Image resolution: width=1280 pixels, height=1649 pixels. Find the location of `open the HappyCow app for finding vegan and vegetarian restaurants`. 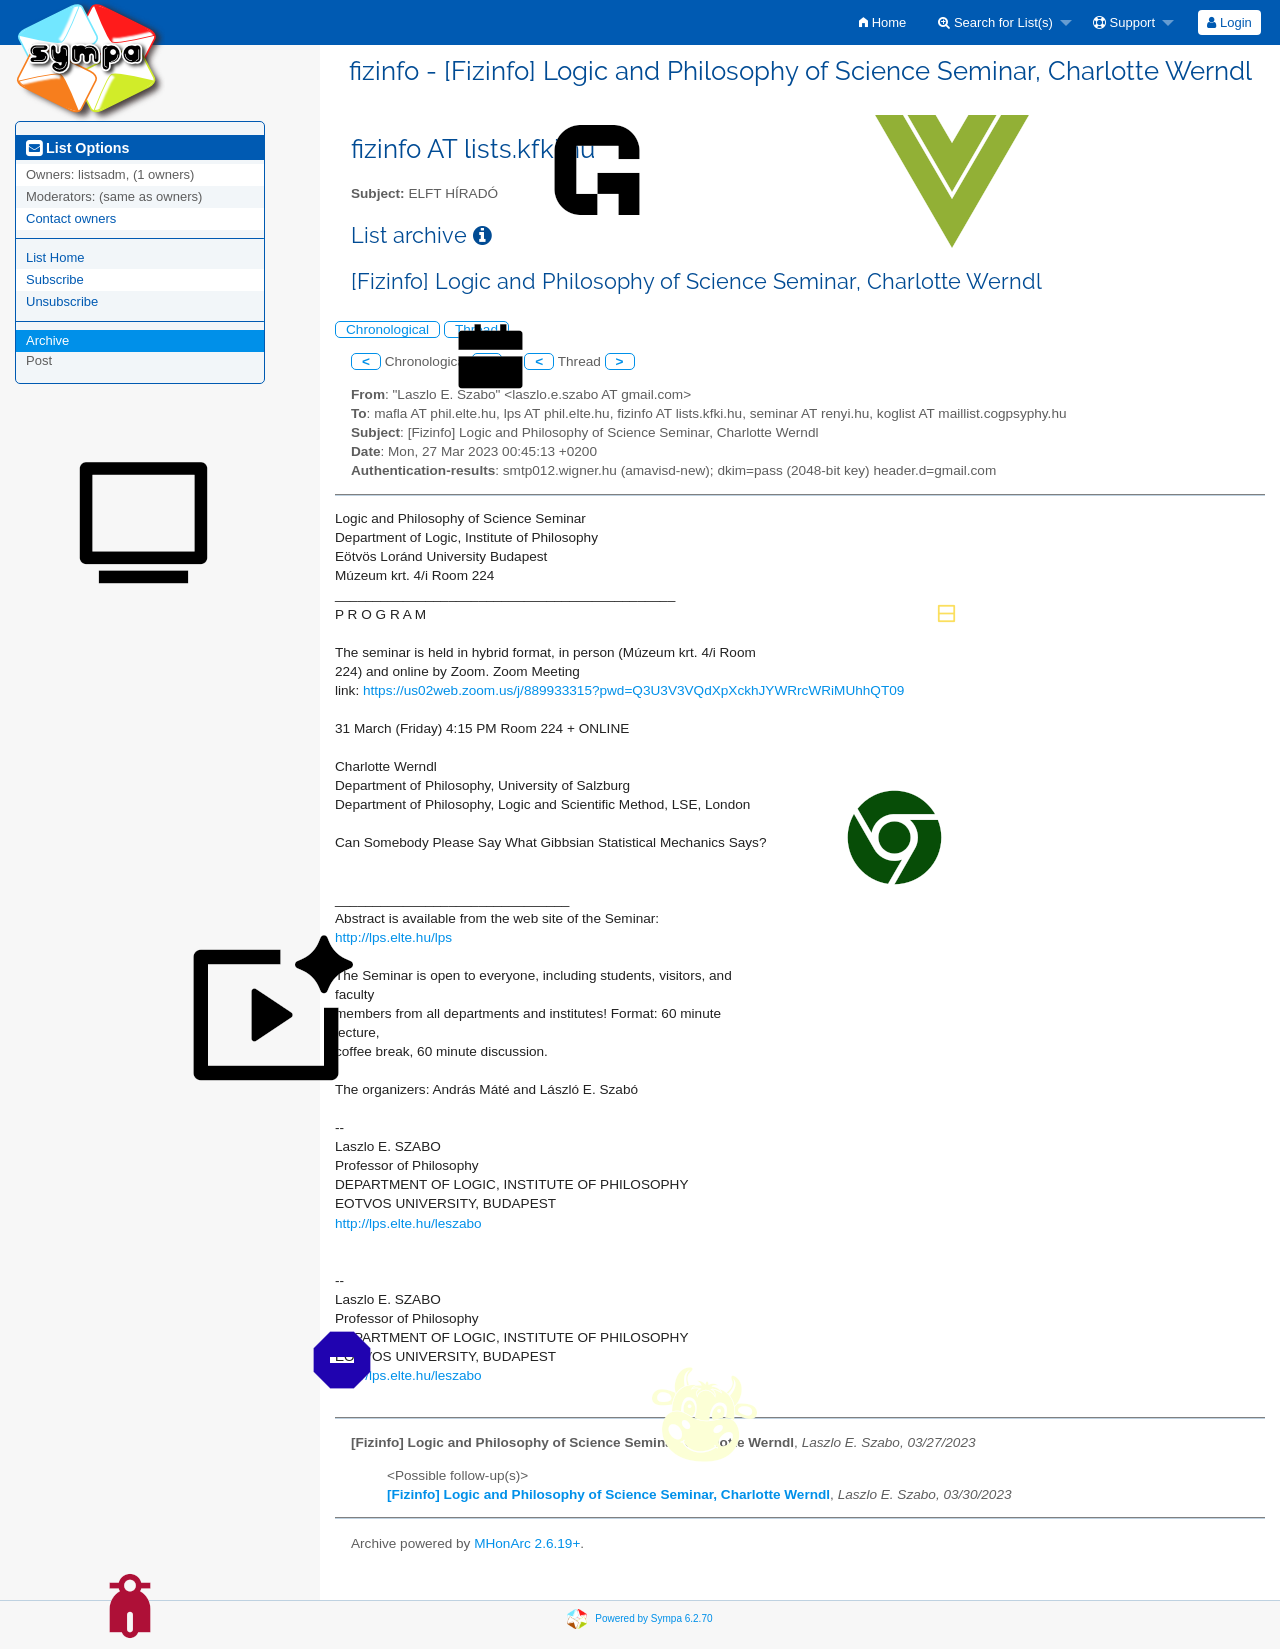

open the HappyCow app for finding vegan and vegetarian restaurants is located at coordinates (704, 1414).